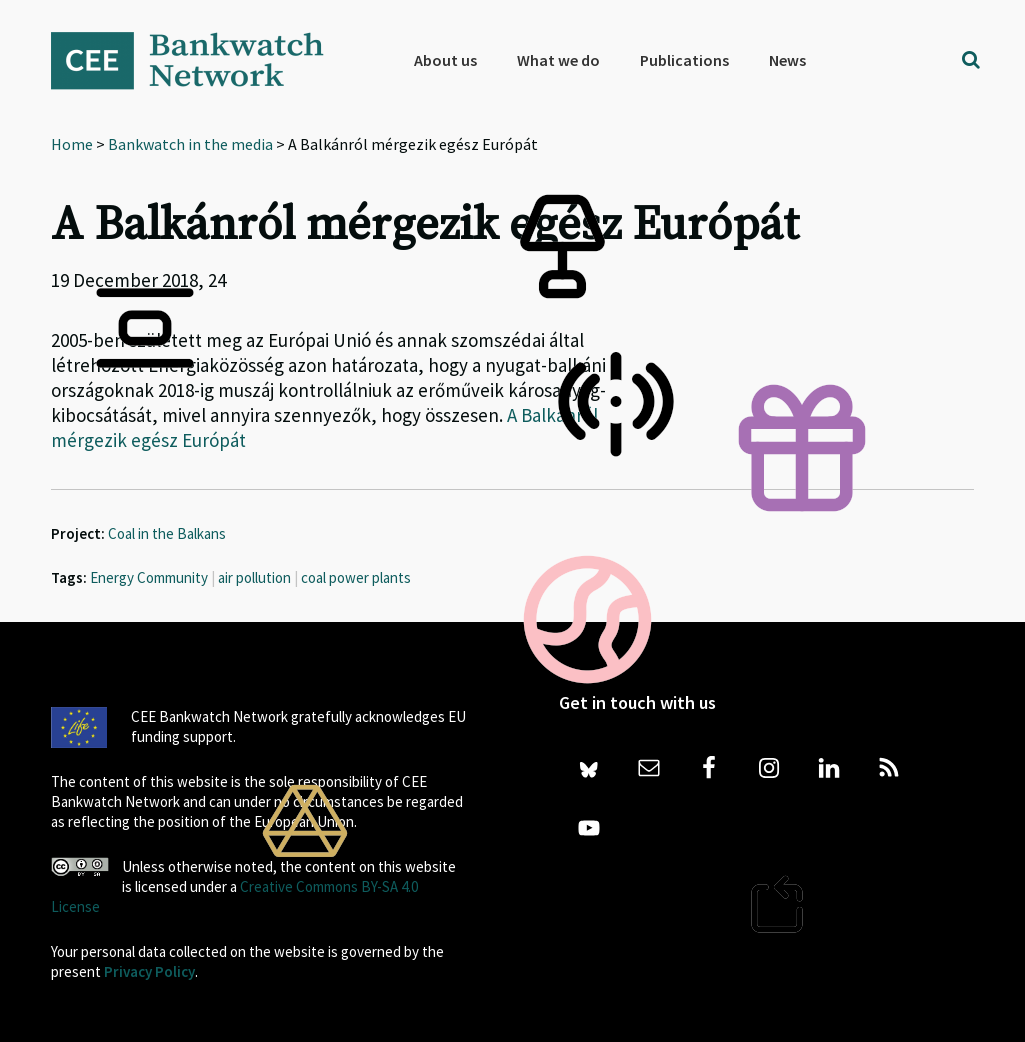 This screenshot has height=1042, width=1025. I want to click on rotate image or content counter-clockwise, so click(777, 907).